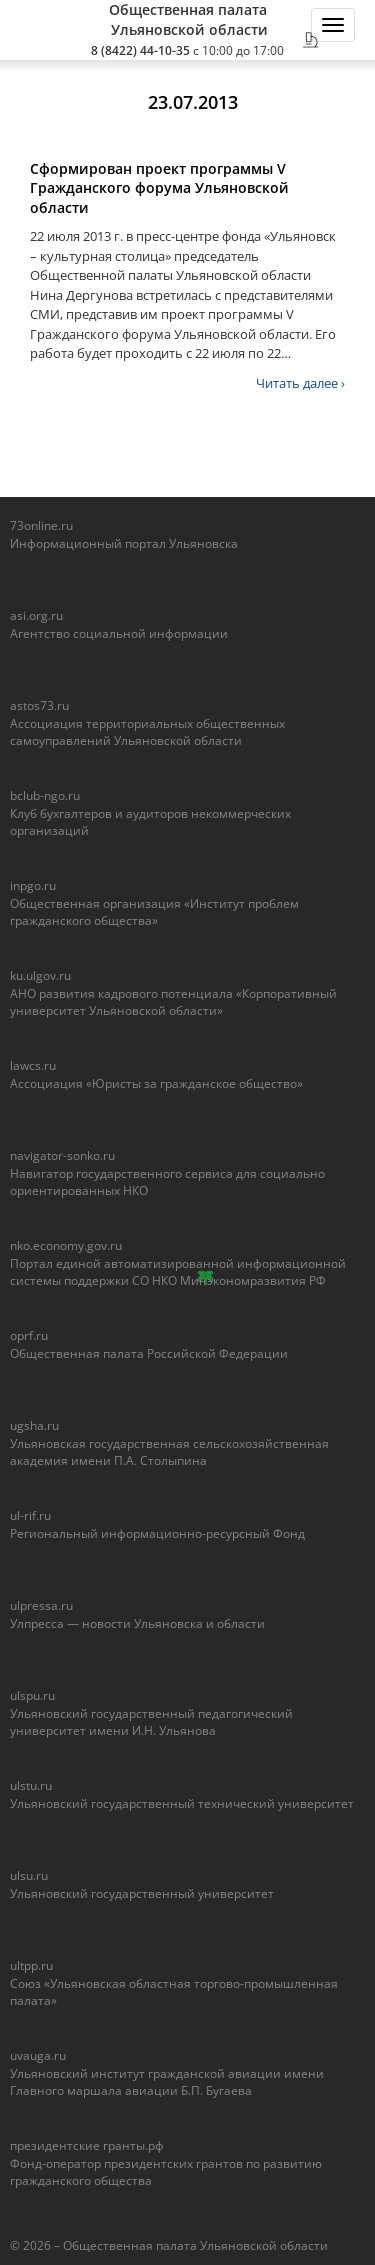 The width and height of the screenshot is (375, 2265). I want to click on indicates a tropical or vacation-related category, so click(205, 1277).